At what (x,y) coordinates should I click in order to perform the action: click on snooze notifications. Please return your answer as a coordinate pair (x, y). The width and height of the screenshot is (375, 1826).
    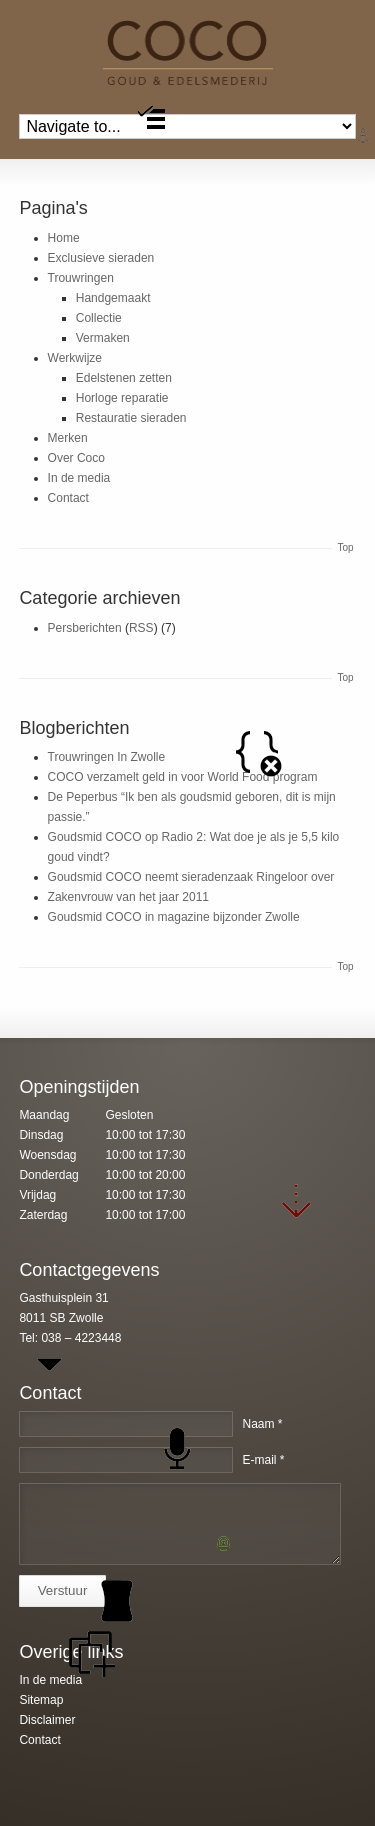
    Looking at the image, I should click on (223, 1543).